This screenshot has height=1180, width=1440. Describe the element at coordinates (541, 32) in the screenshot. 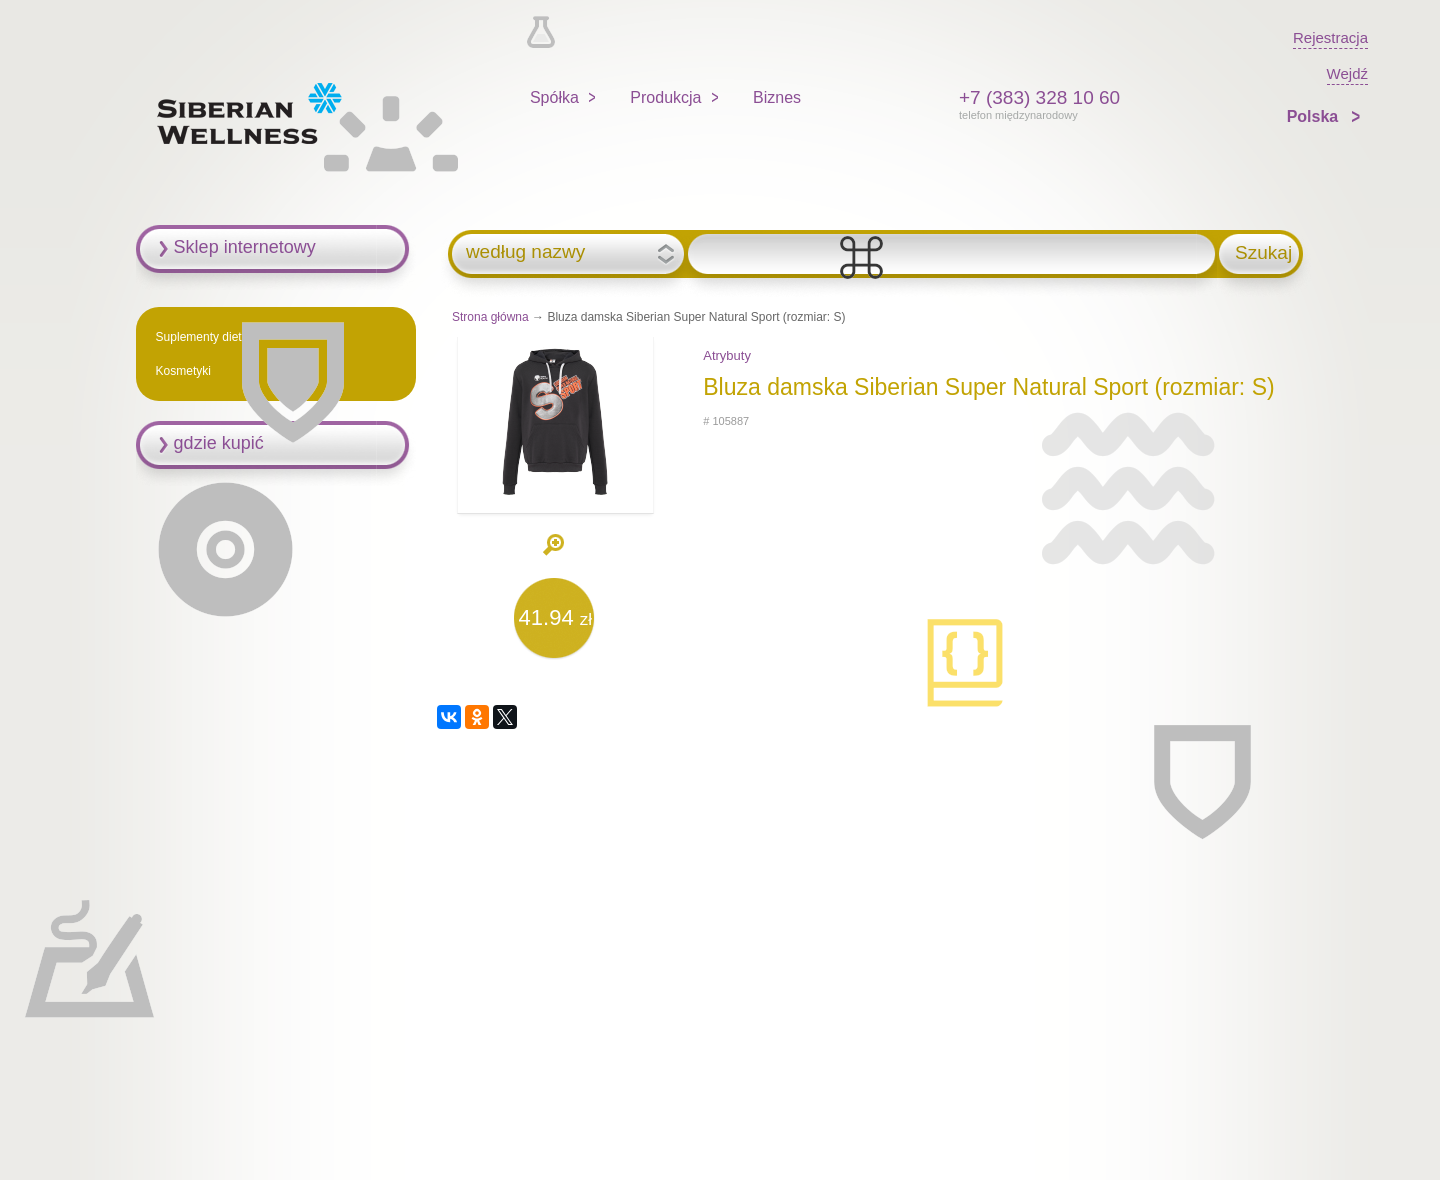

I see `open science or laboratory applications` at that location.